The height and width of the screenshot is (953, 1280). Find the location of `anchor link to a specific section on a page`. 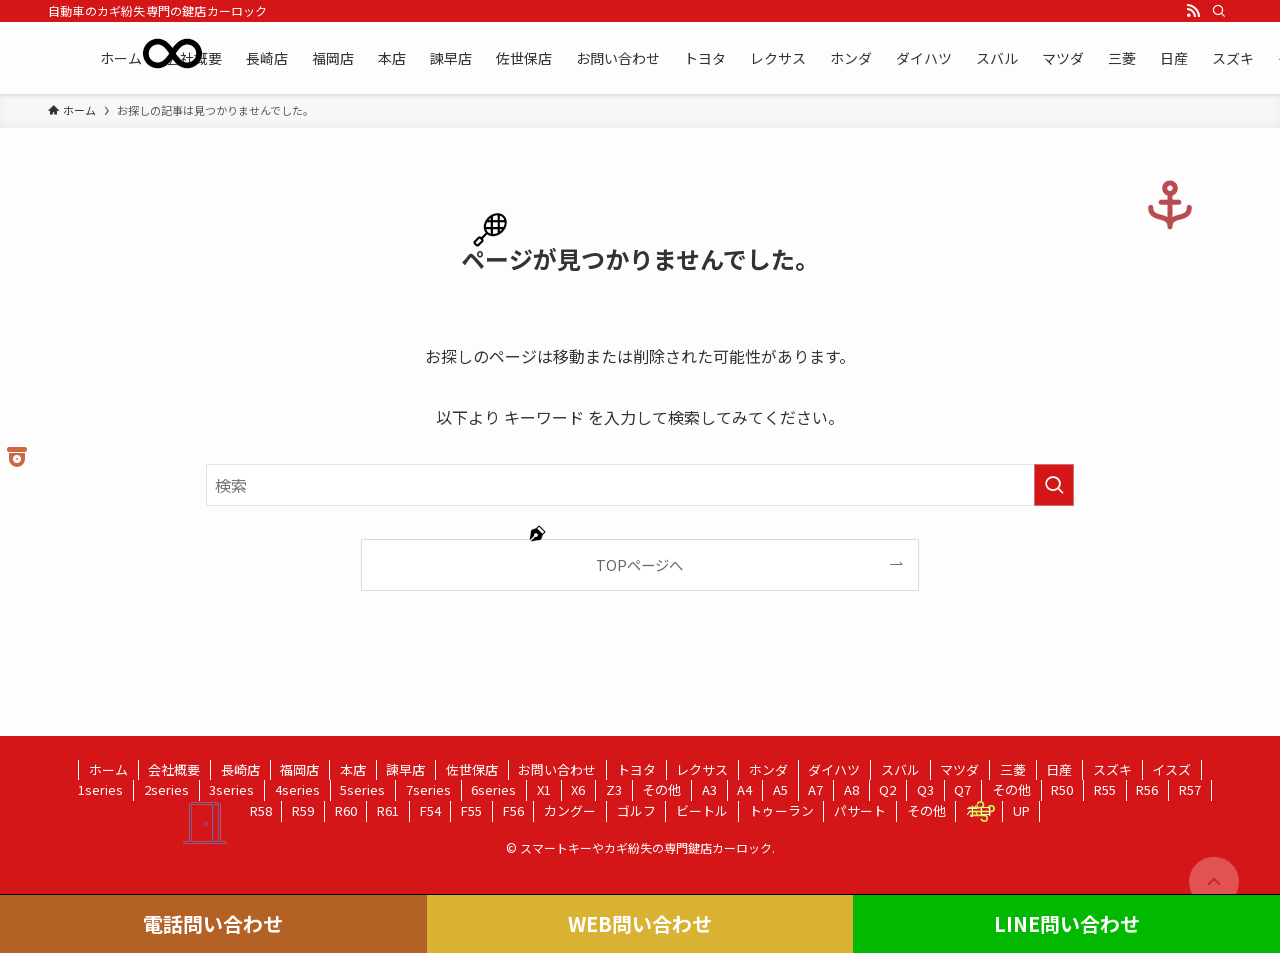

anchor link to a specific section on a page is located at coordinates (1170, 204).